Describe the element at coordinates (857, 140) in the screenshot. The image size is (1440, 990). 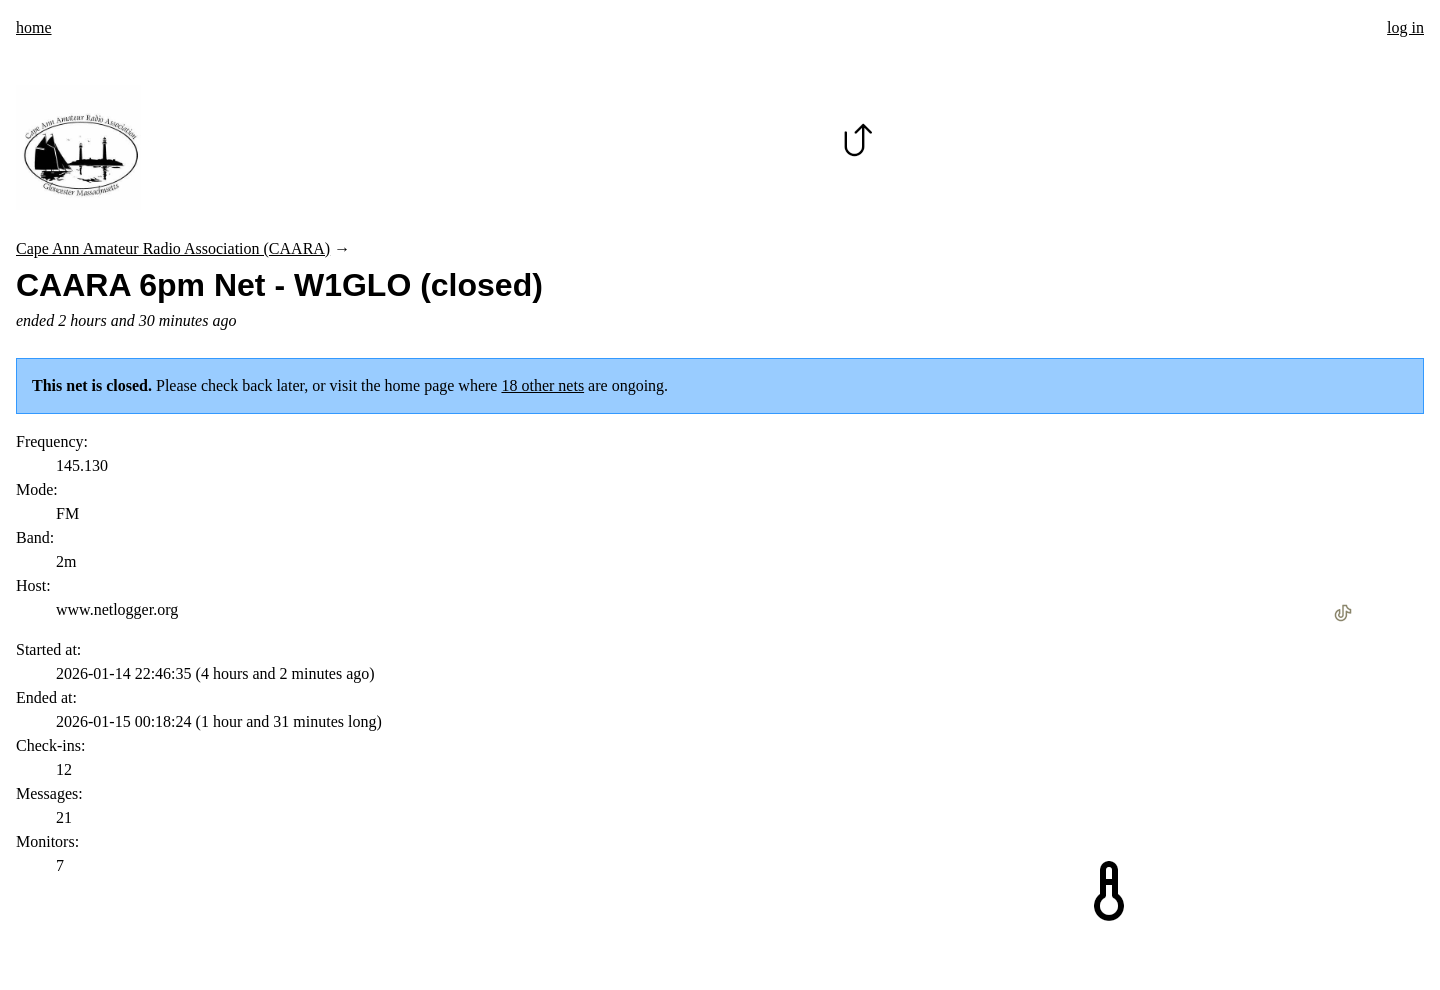
I see `redo or repeat last action` at that location.